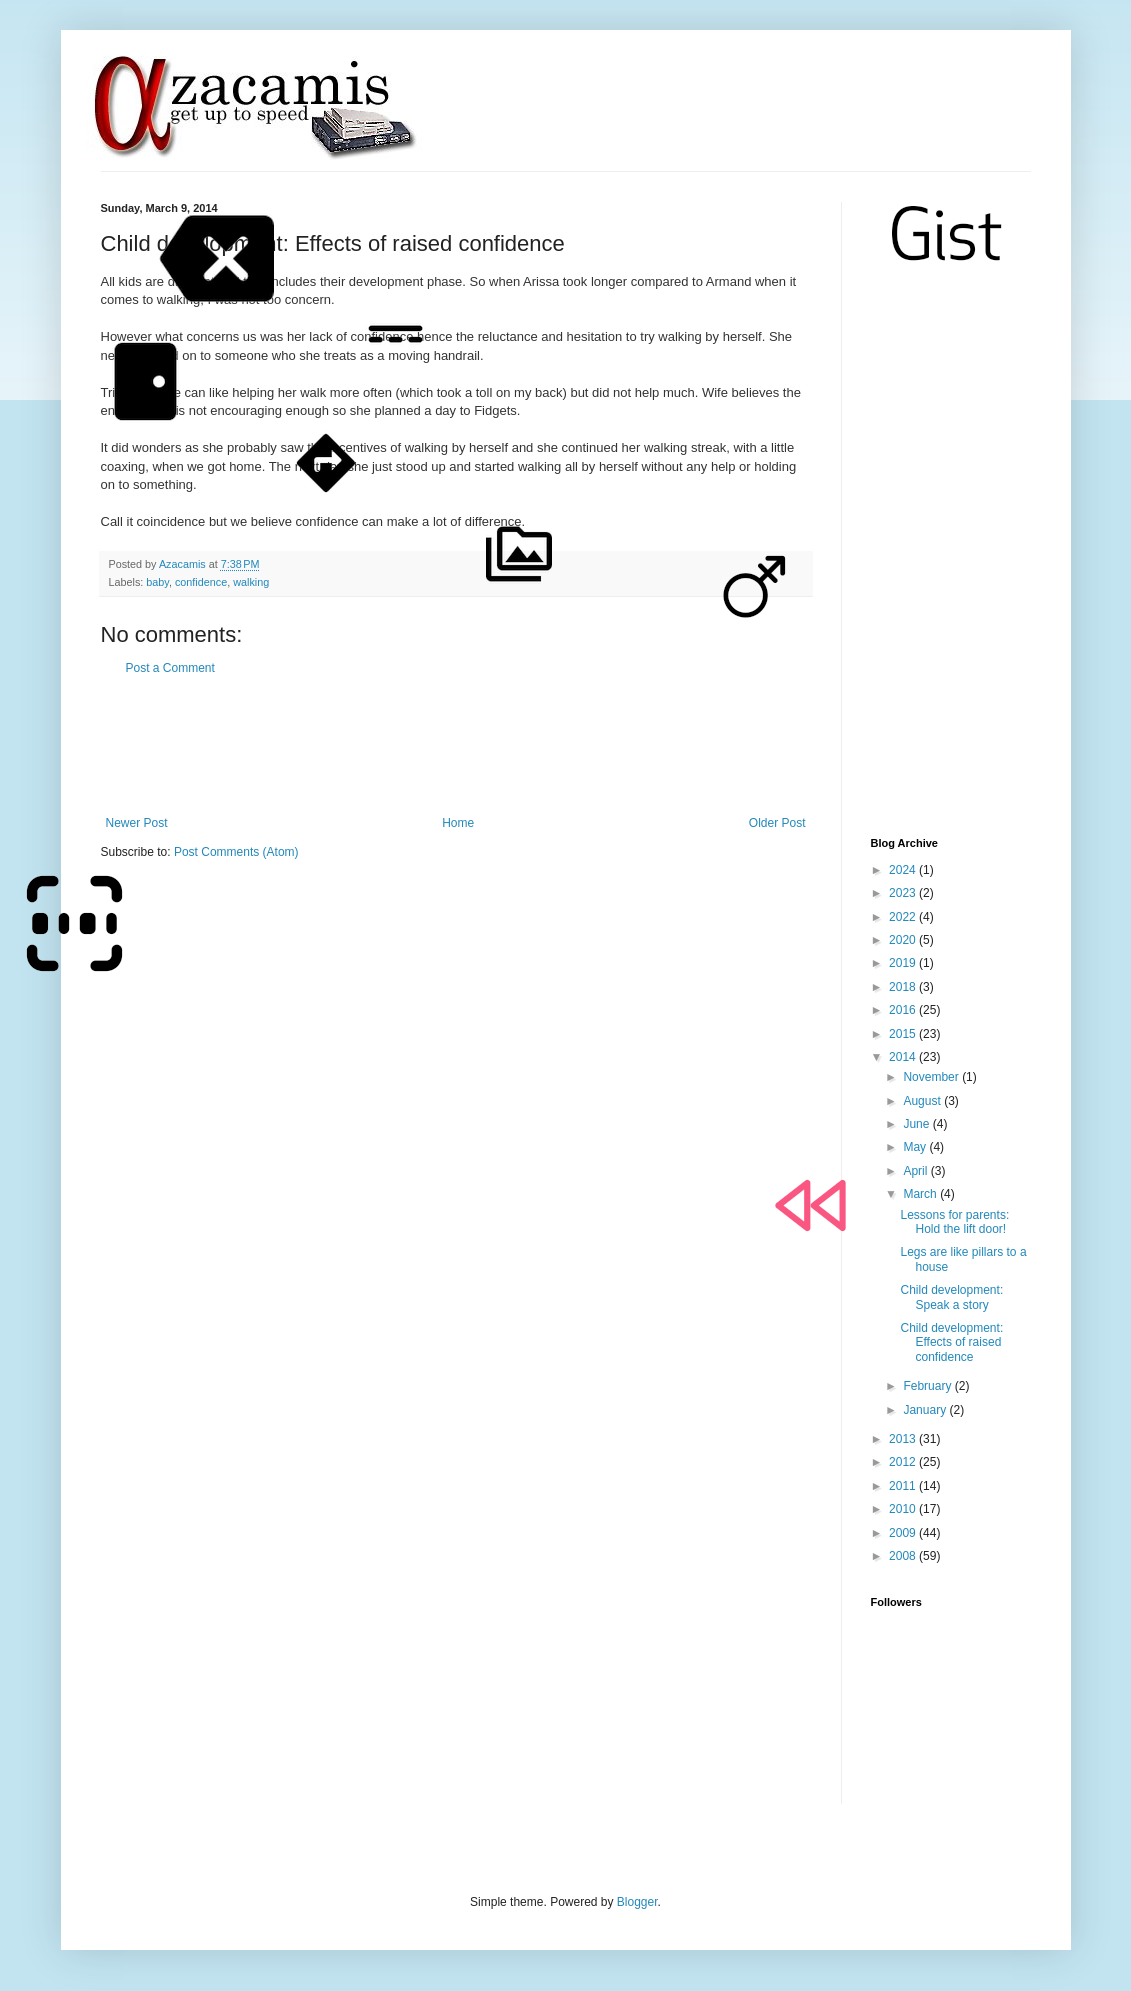  I want to click on navigate to GitHub Gist service, so click(949, 233).